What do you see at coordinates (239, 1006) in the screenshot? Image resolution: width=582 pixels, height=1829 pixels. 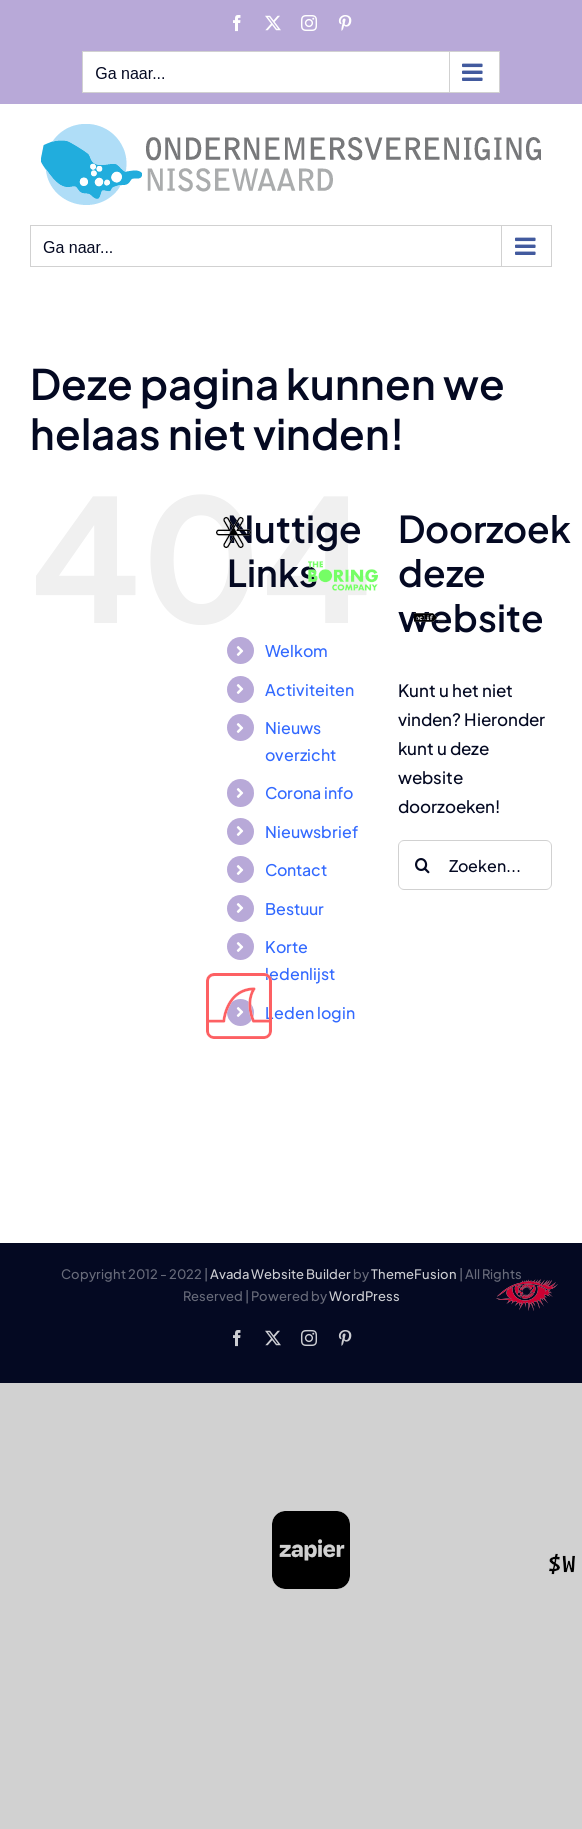 I see `open wireshark network protocol analyzer` at bounding box center [239, 1006].